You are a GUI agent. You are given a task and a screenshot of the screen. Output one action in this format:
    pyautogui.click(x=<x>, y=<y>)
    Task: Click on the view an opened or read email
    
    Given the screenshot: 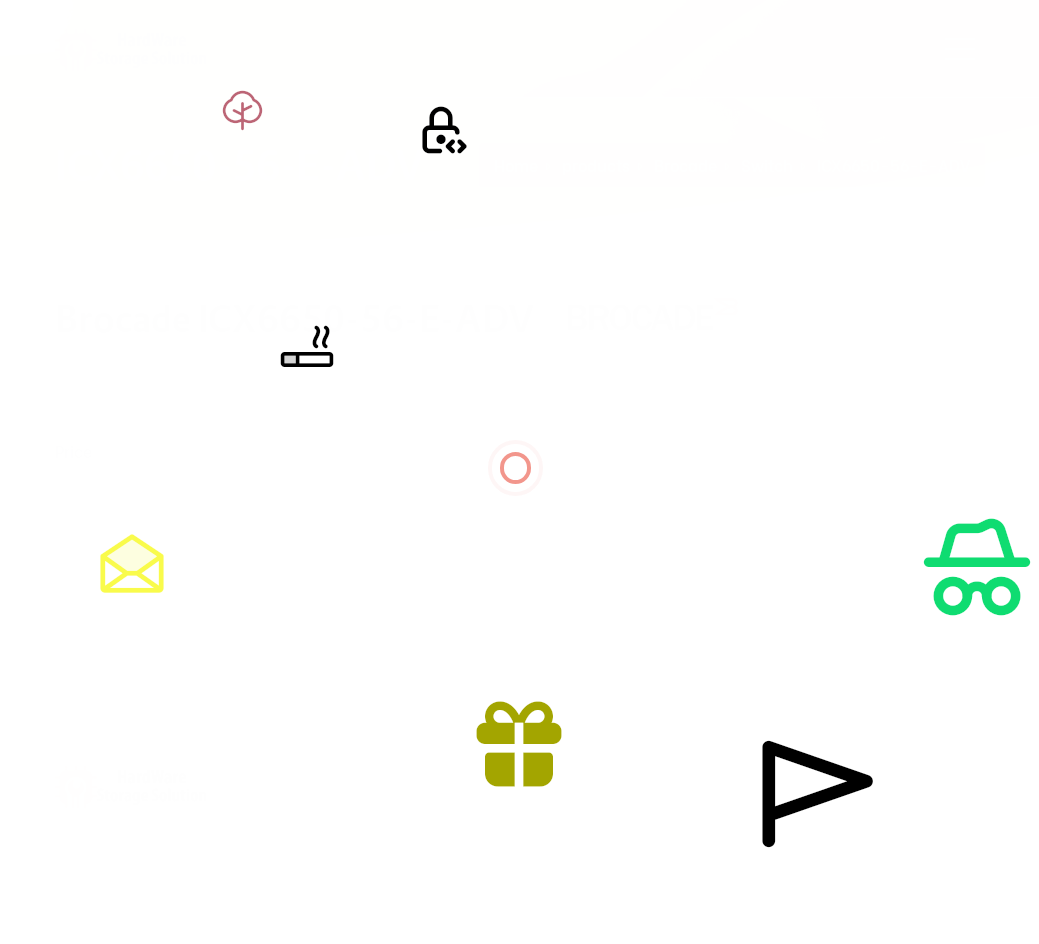 What is the action you would take?
    pyautogui.click(x=132, y=566)
    